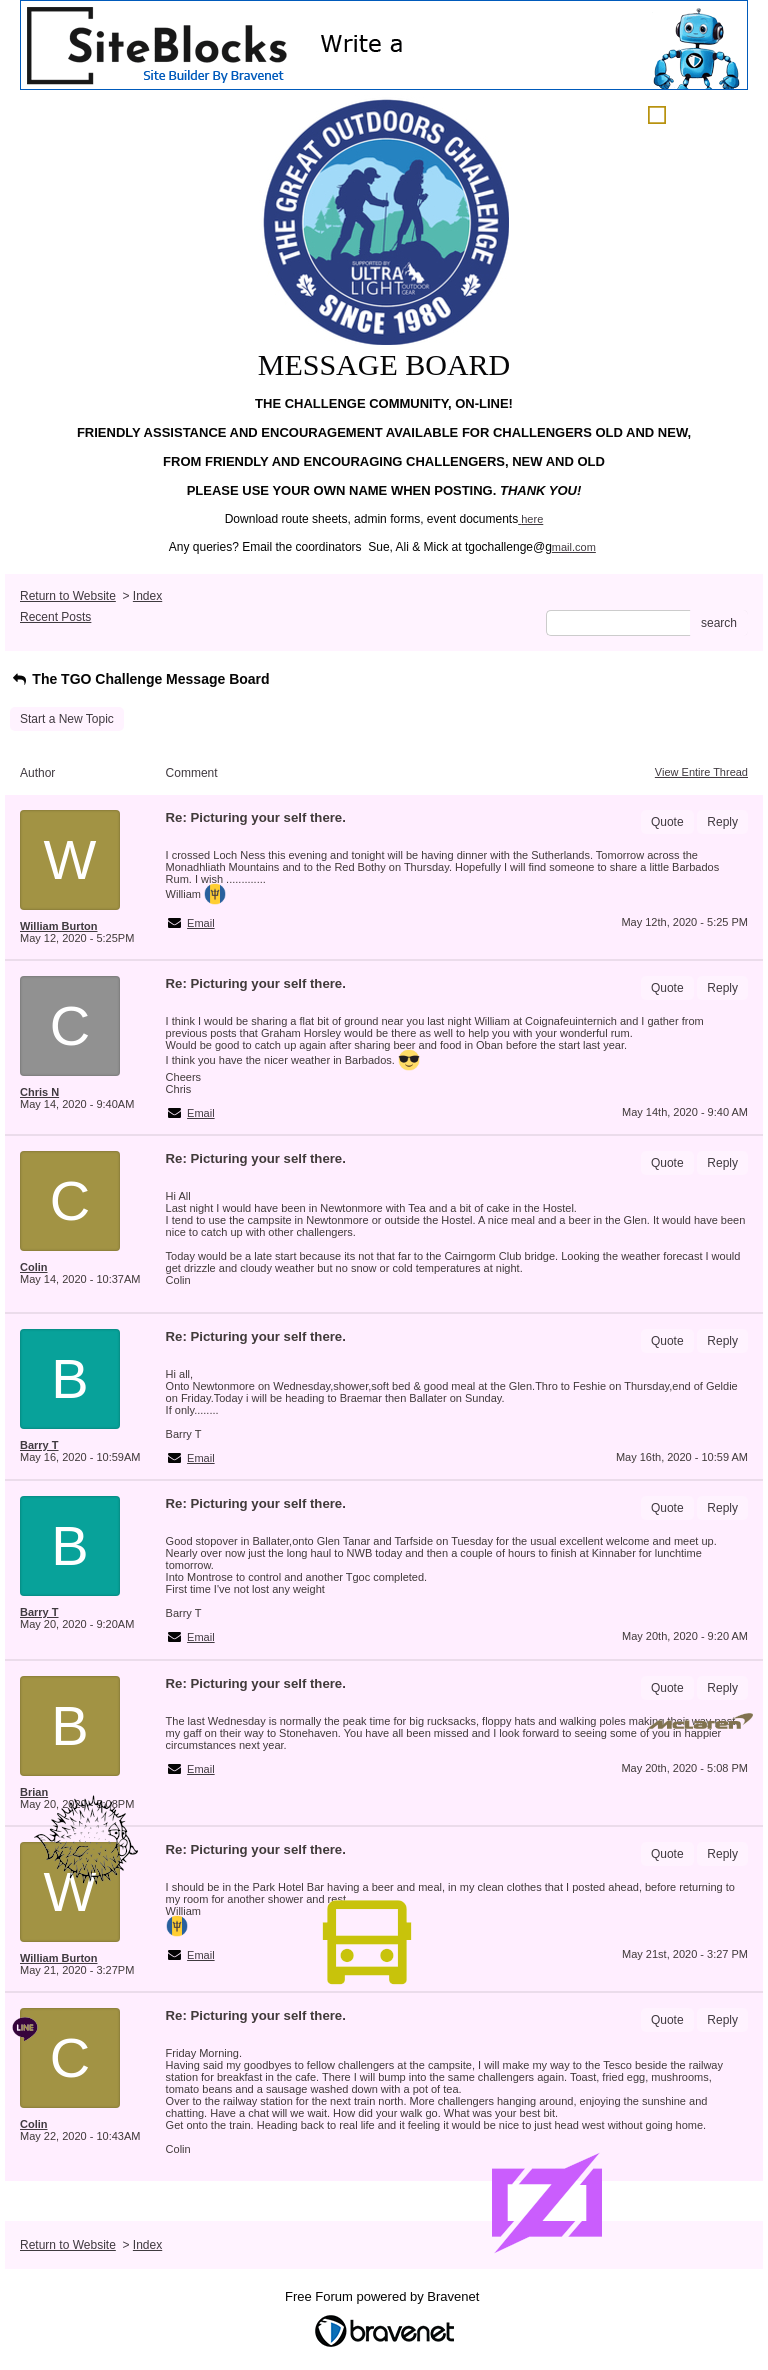  I want to click on McLaren brand logo, so click(700, 1721).